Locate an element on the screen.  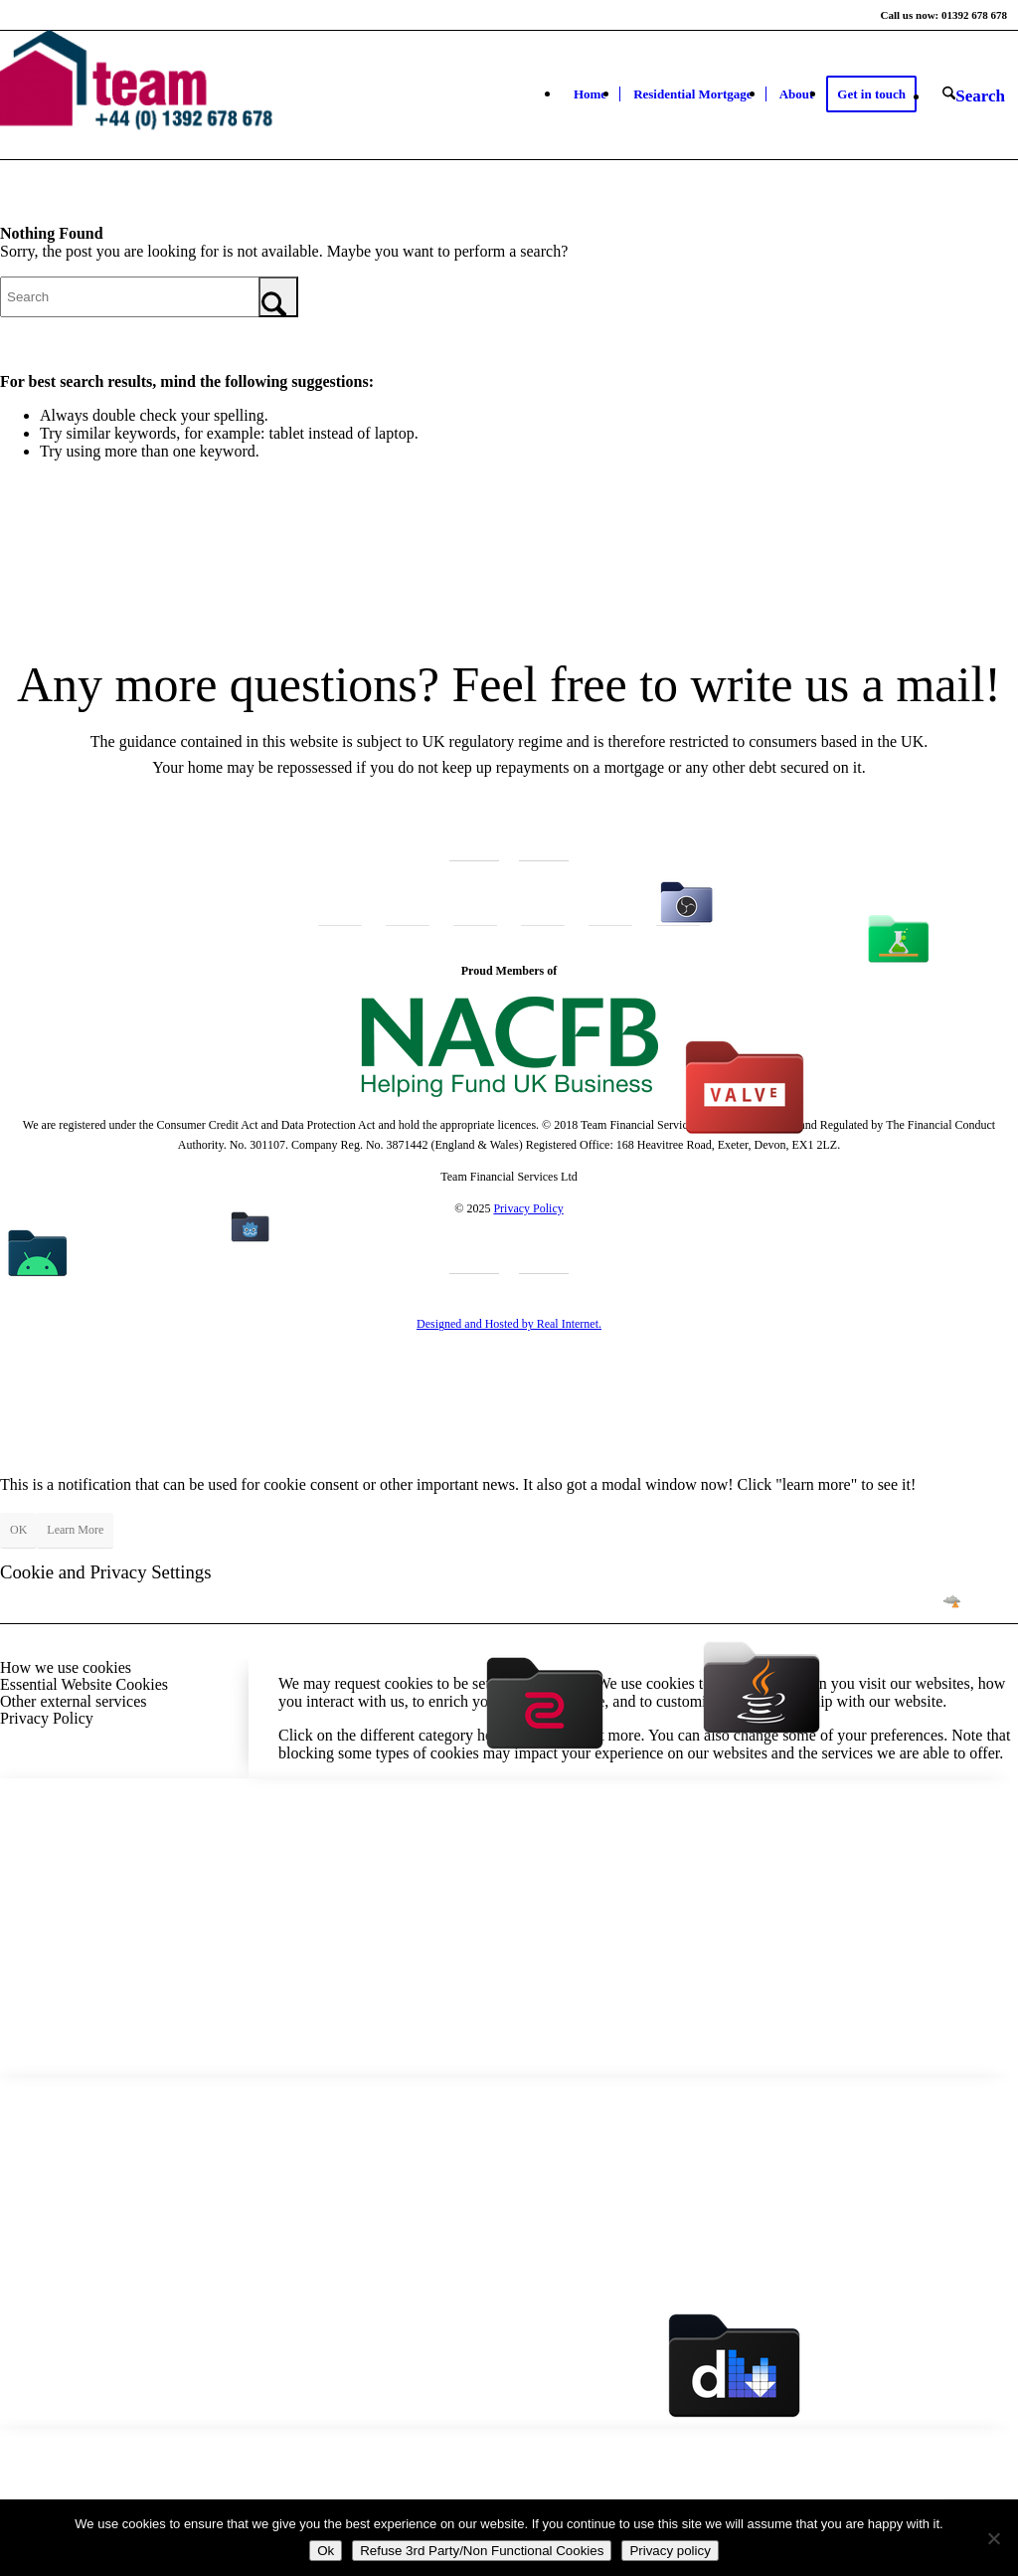
open OBS Studio project files folder is located at coordinates (686, 903).